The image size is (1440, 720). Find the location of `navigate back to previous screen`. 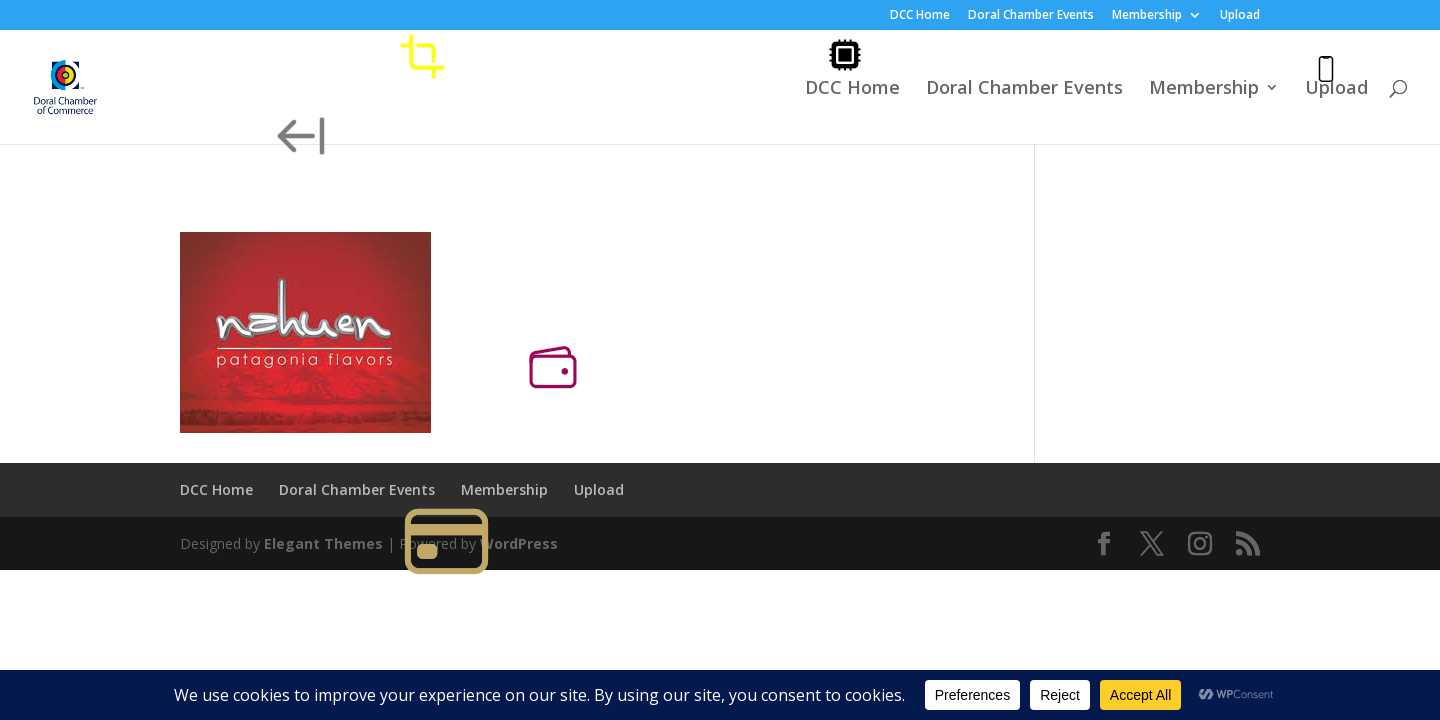

navigate back to previous screen is located at coordinates (301, 136).